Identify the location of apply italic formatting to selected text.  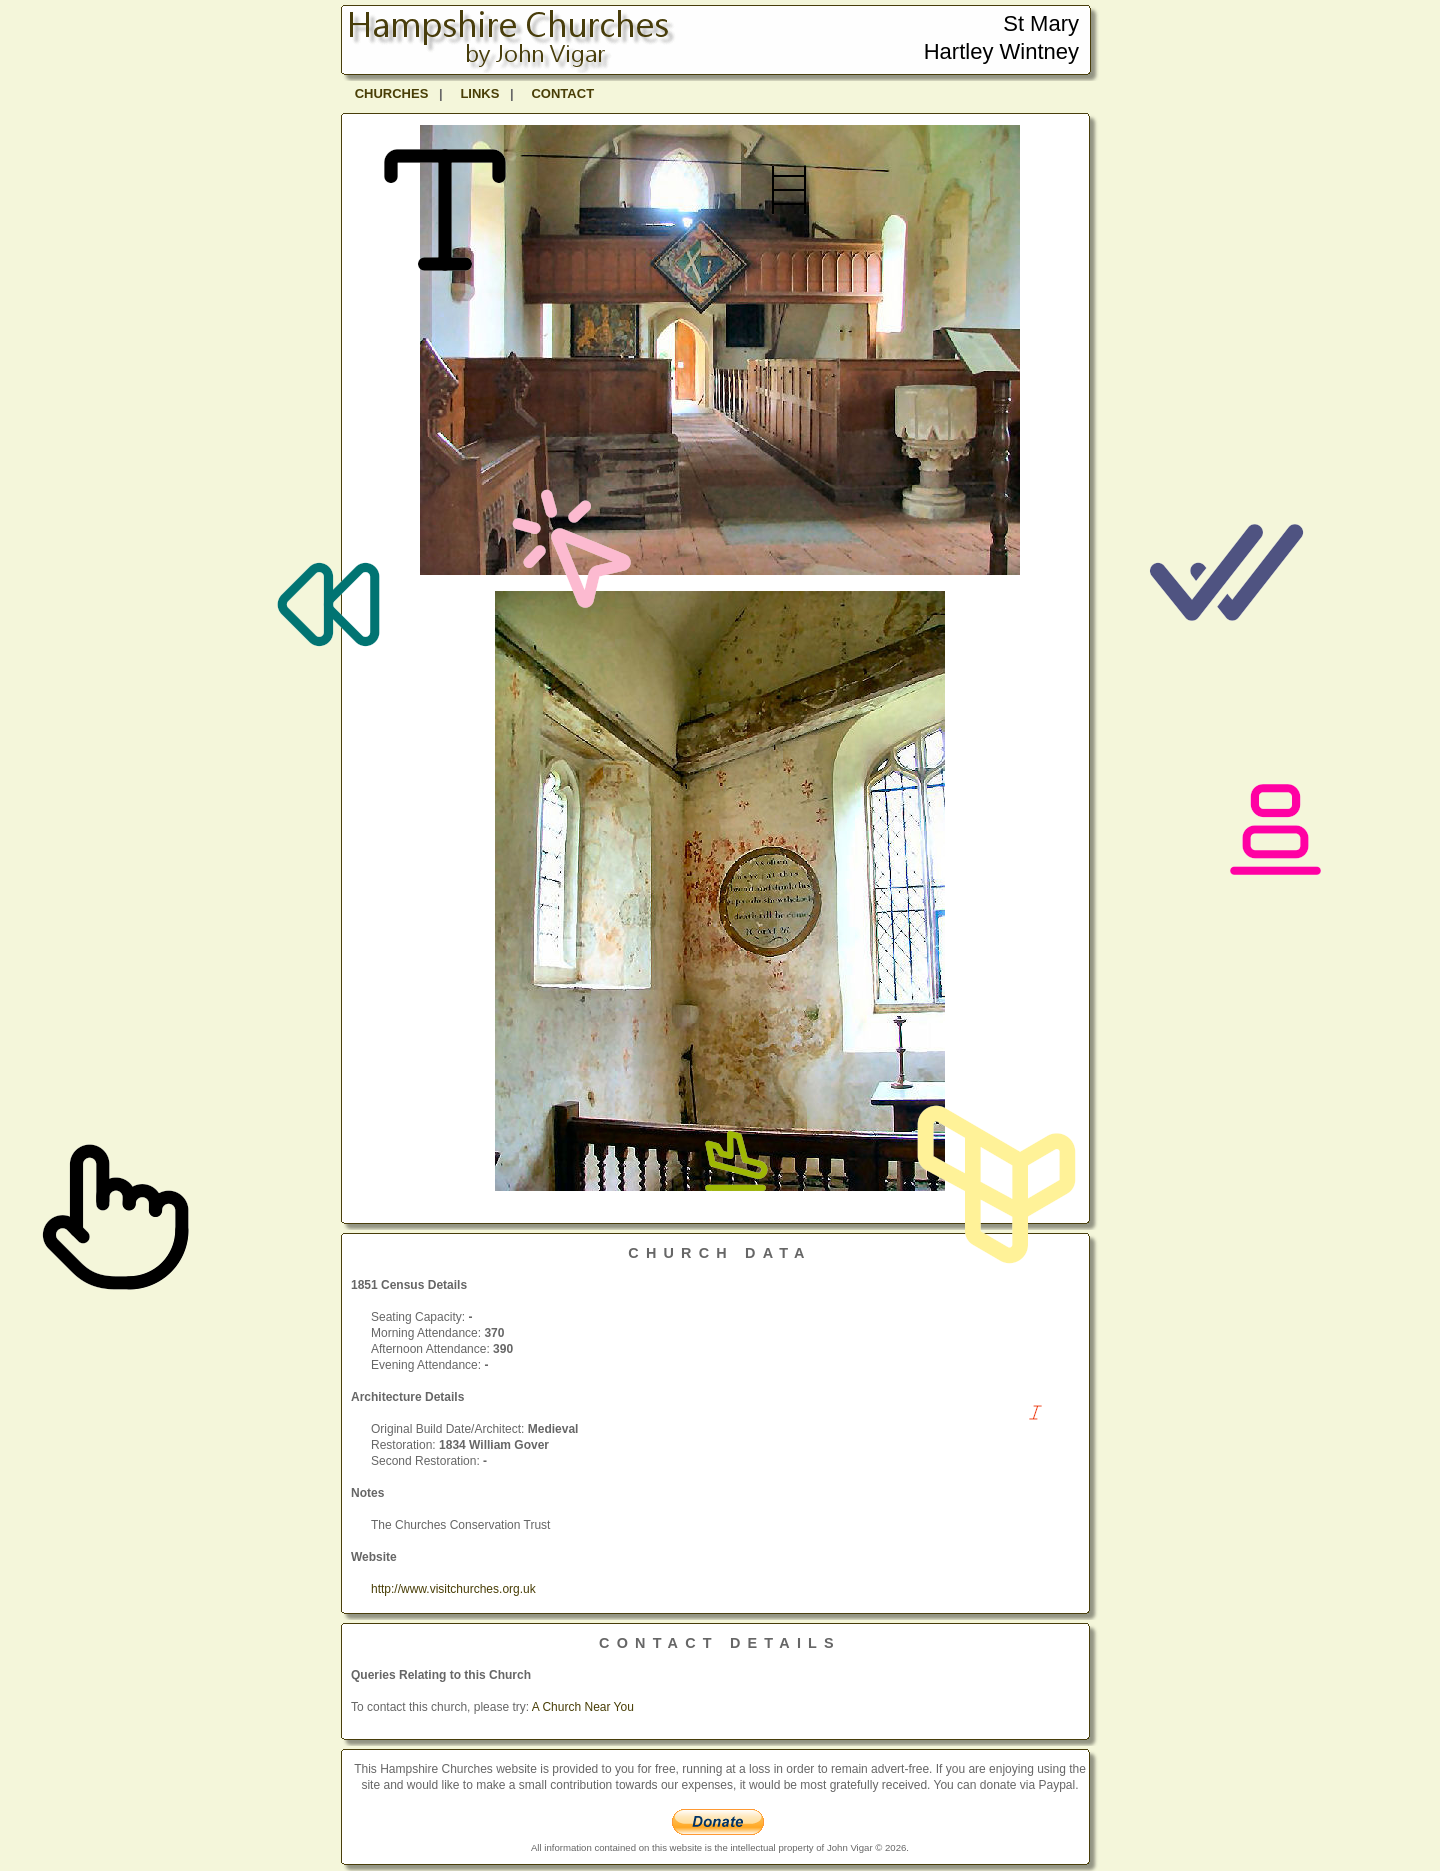
(1035, 1412).